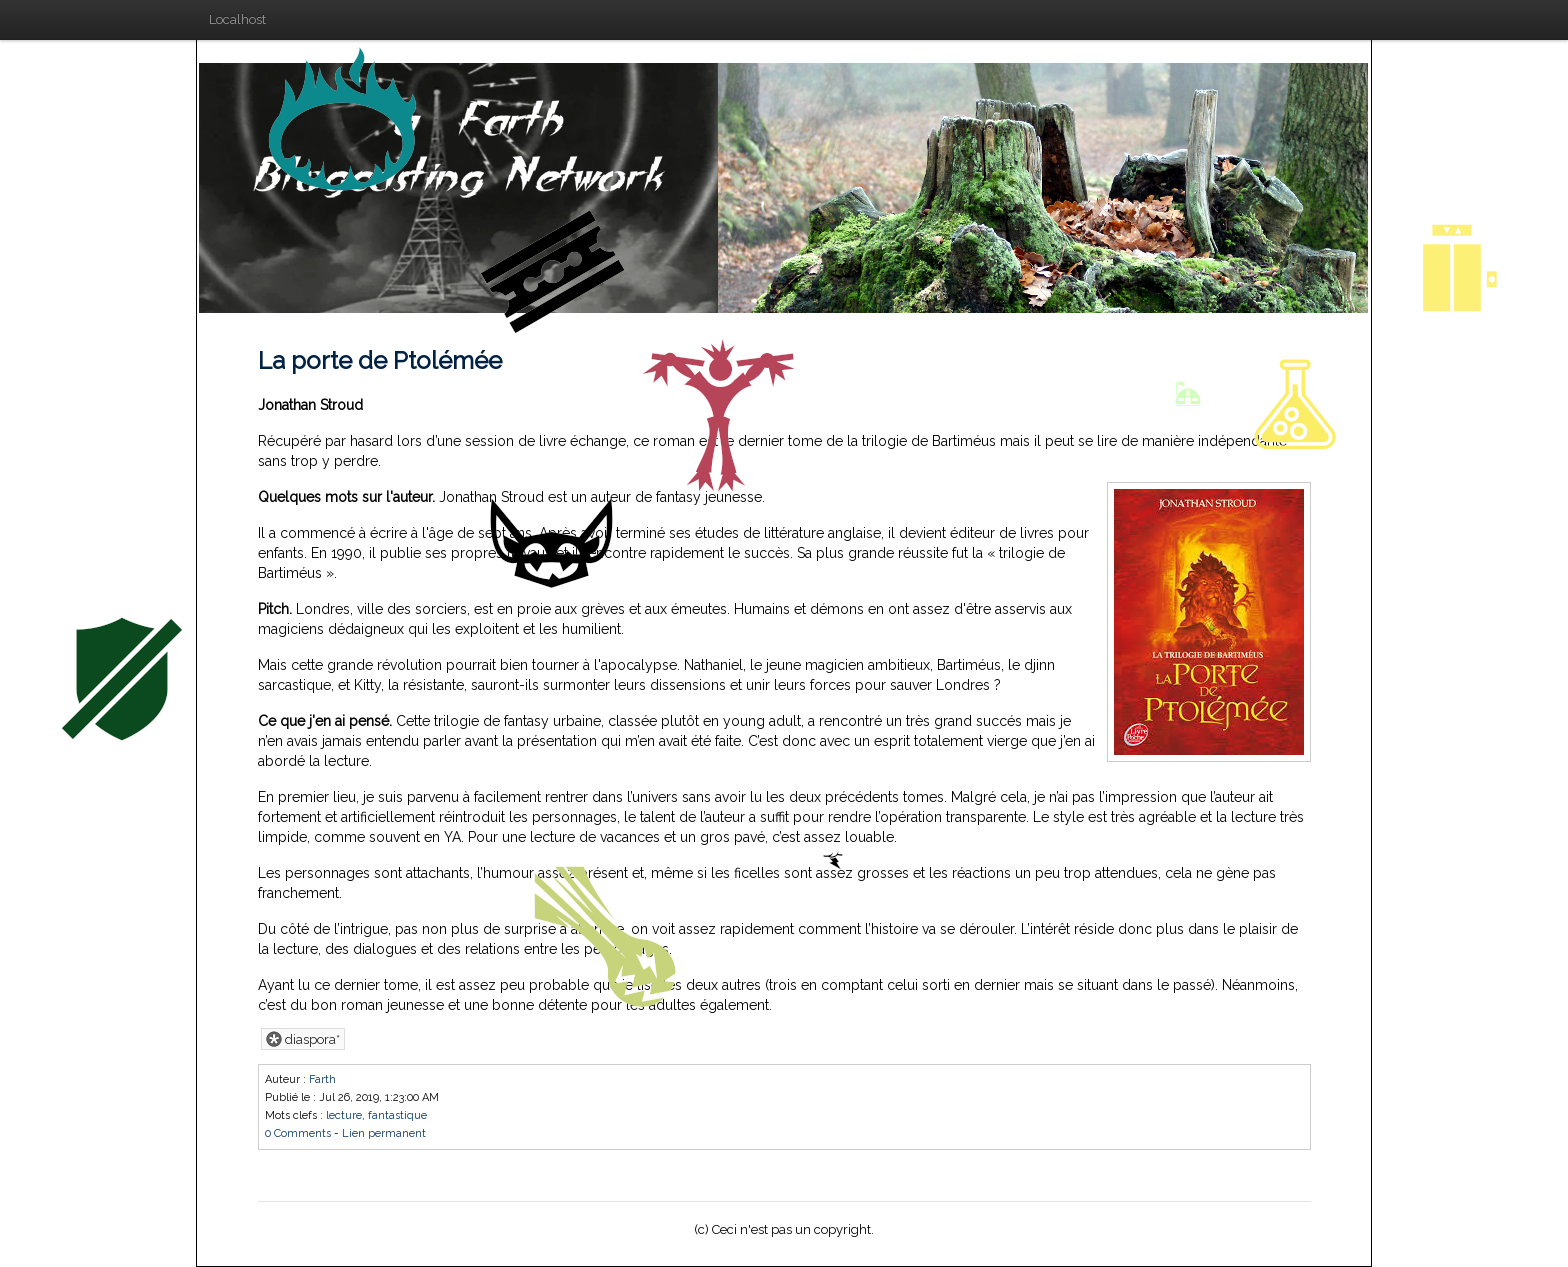 The image size is (1568, 1267). What do you see at coordinates (552, 272) in the screenshot?
I see `razor blade tool or cutting implement` at bounding box center [552, 272].